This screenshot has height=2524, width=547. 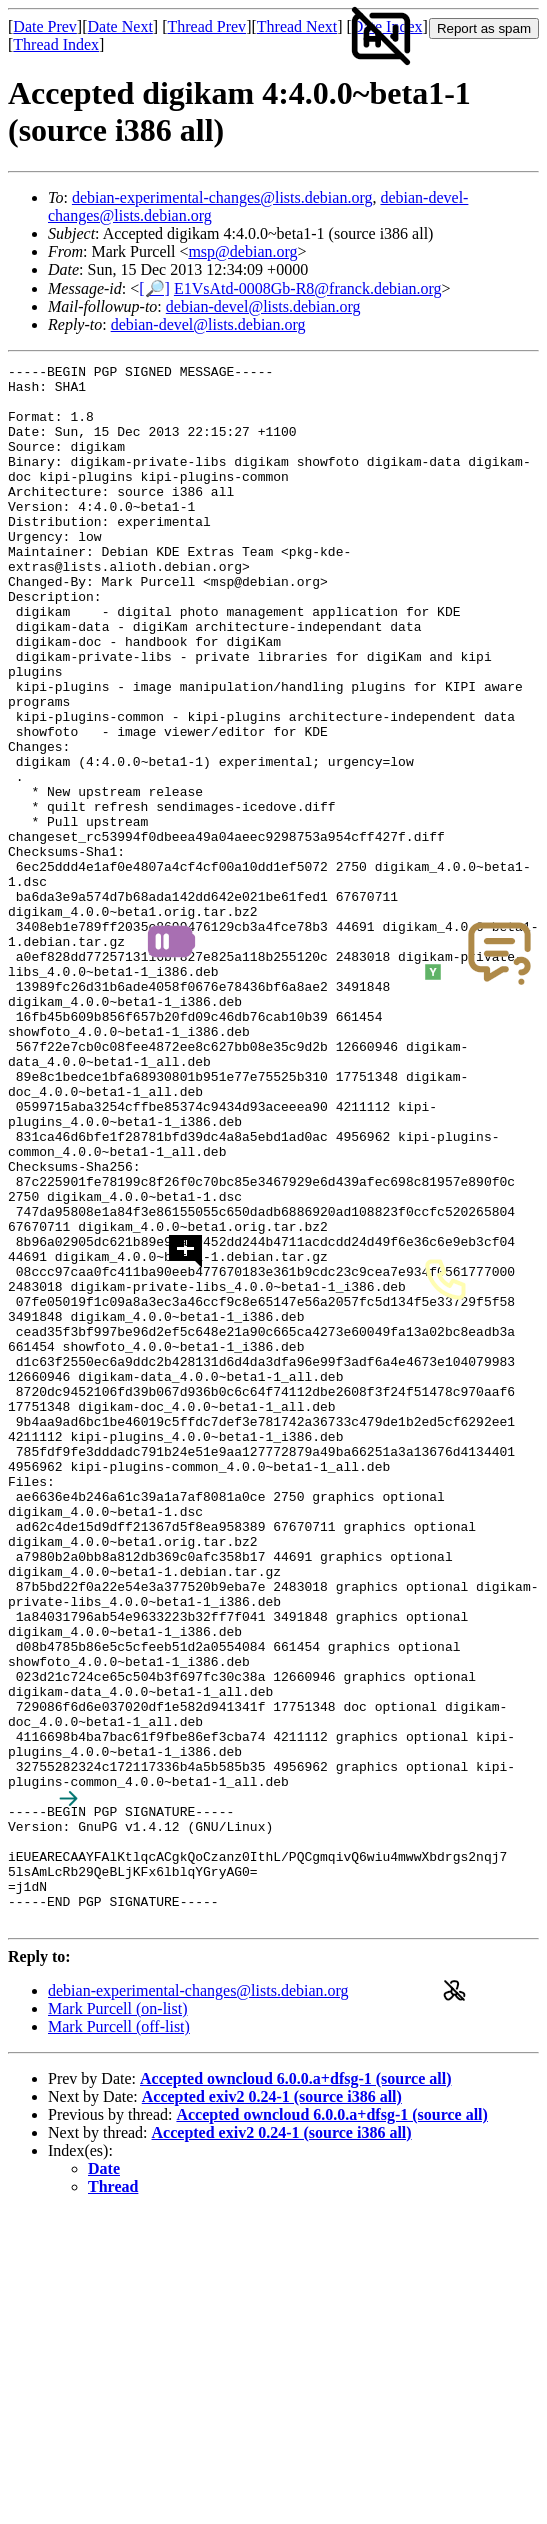 I want to click on disable advertisements, so click(x=381, y=36).